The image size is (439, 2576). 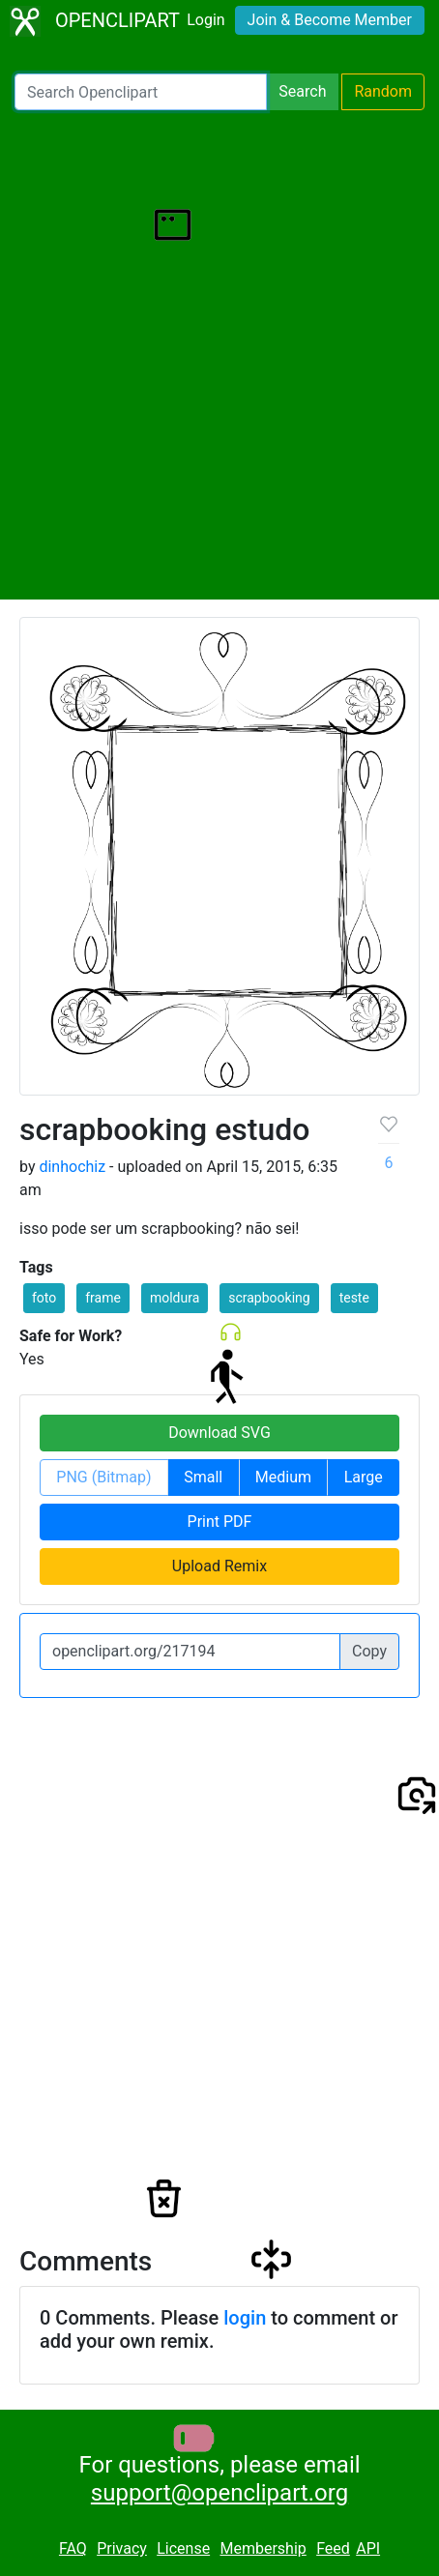 I want to click on open application window, so click(x=172, y=224).